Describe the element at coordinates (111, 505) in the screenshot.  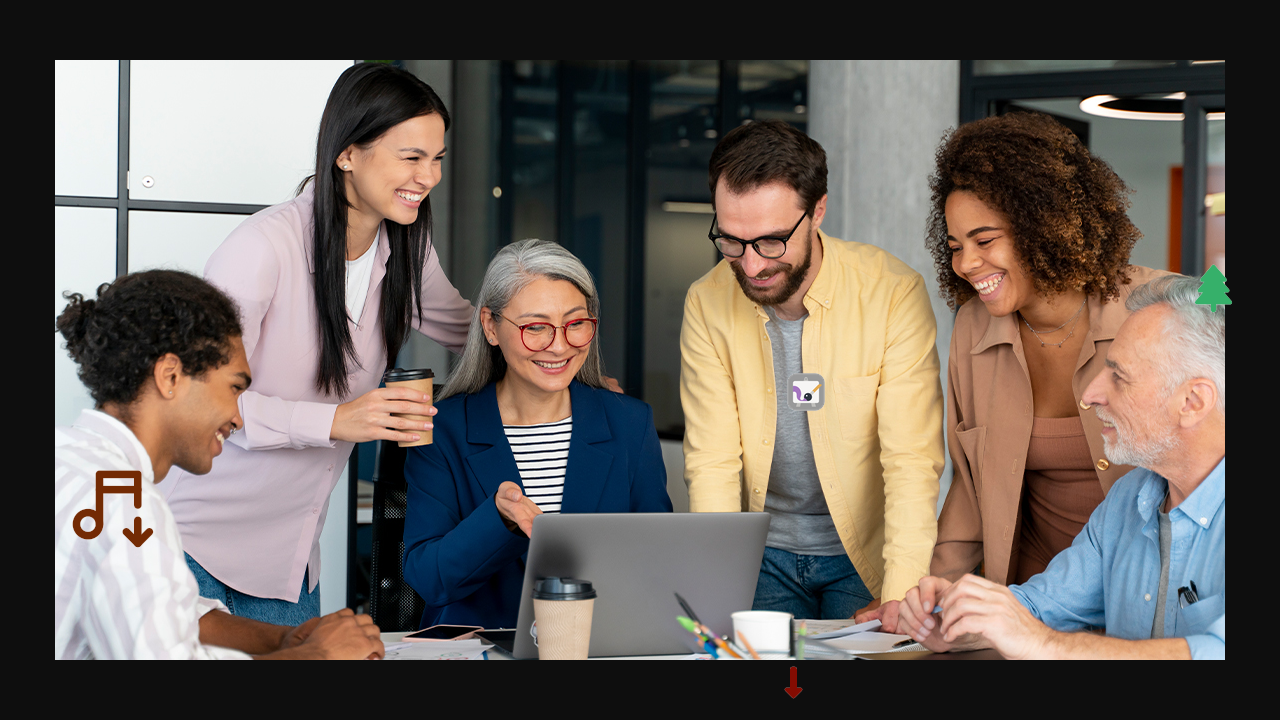
I see `download music or audio file` at that location.